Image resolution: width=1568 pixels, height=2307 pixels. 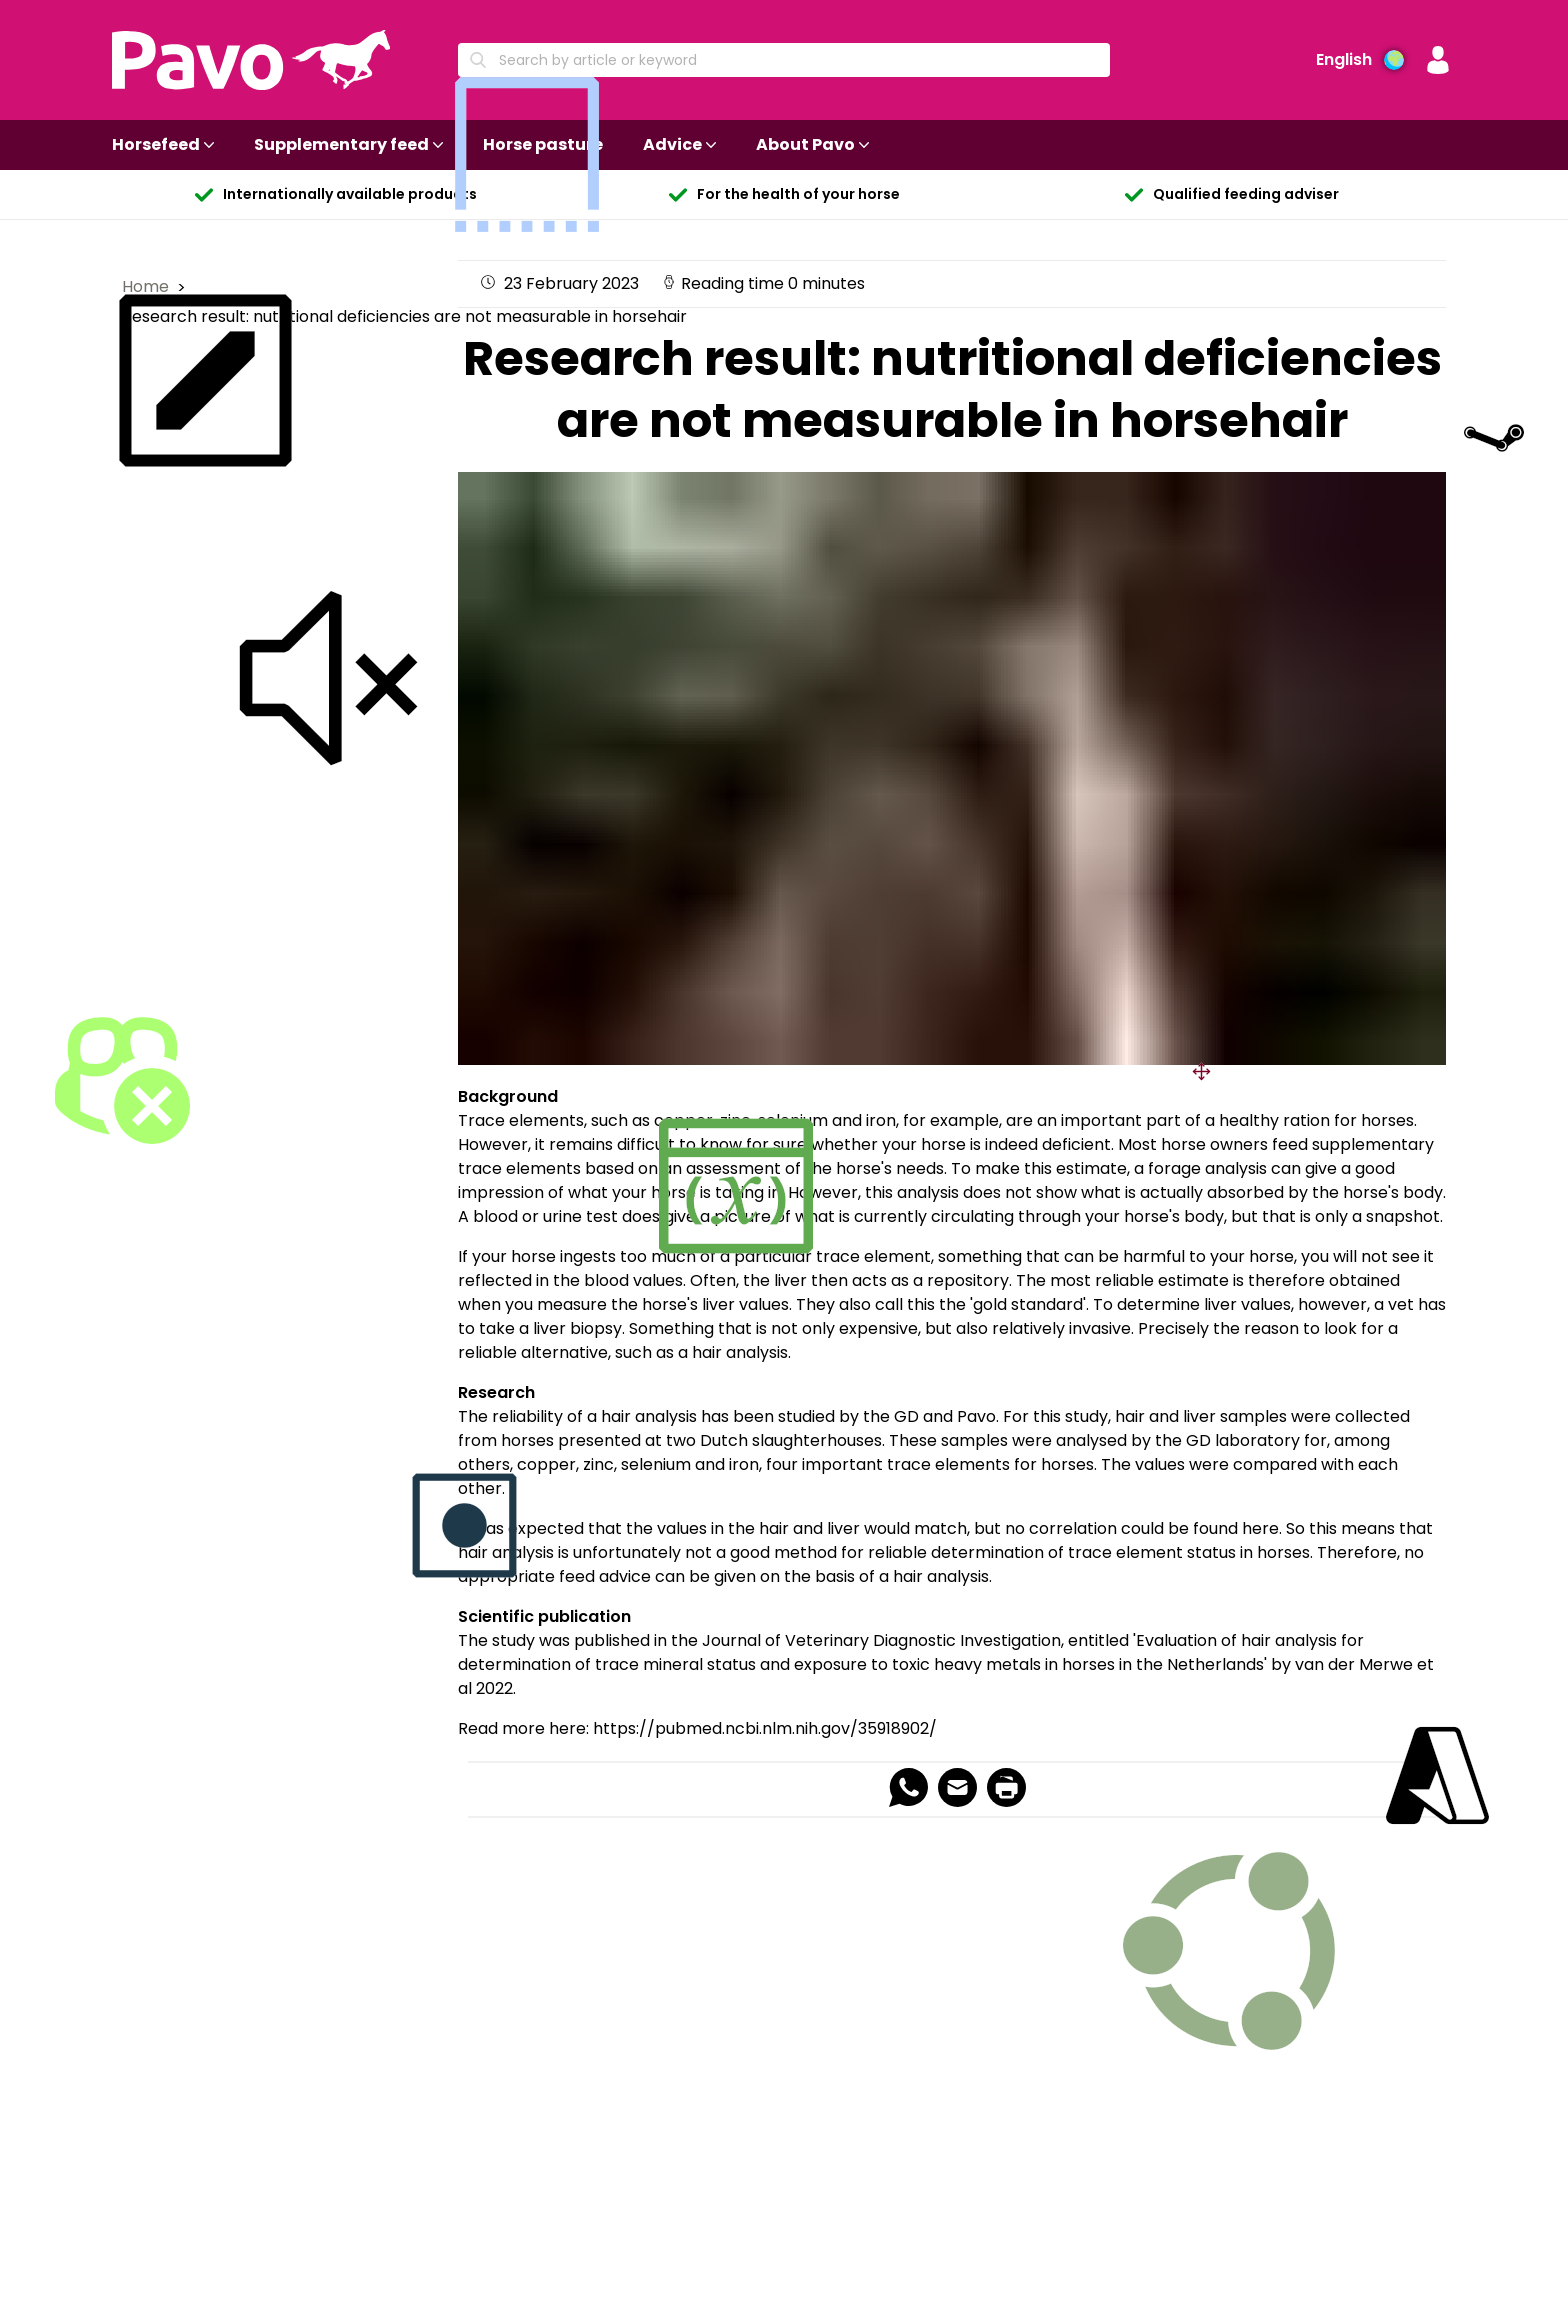 What do you see at coordinates (1236, 1951) in the screenshot?
I see `open ubuntu terminal` at bounding box center [1236, 1951].